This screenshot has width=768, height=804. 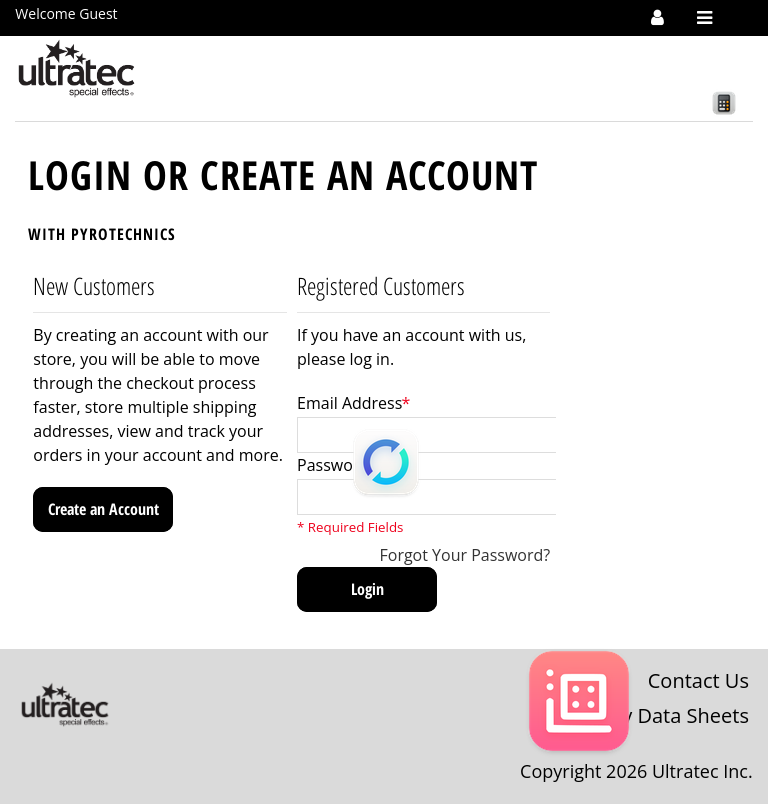 What do you see at coordinates (579, 701) in the screenshot?
I see `open ludusavi game save backup tool` at bounding box center [579, 701].